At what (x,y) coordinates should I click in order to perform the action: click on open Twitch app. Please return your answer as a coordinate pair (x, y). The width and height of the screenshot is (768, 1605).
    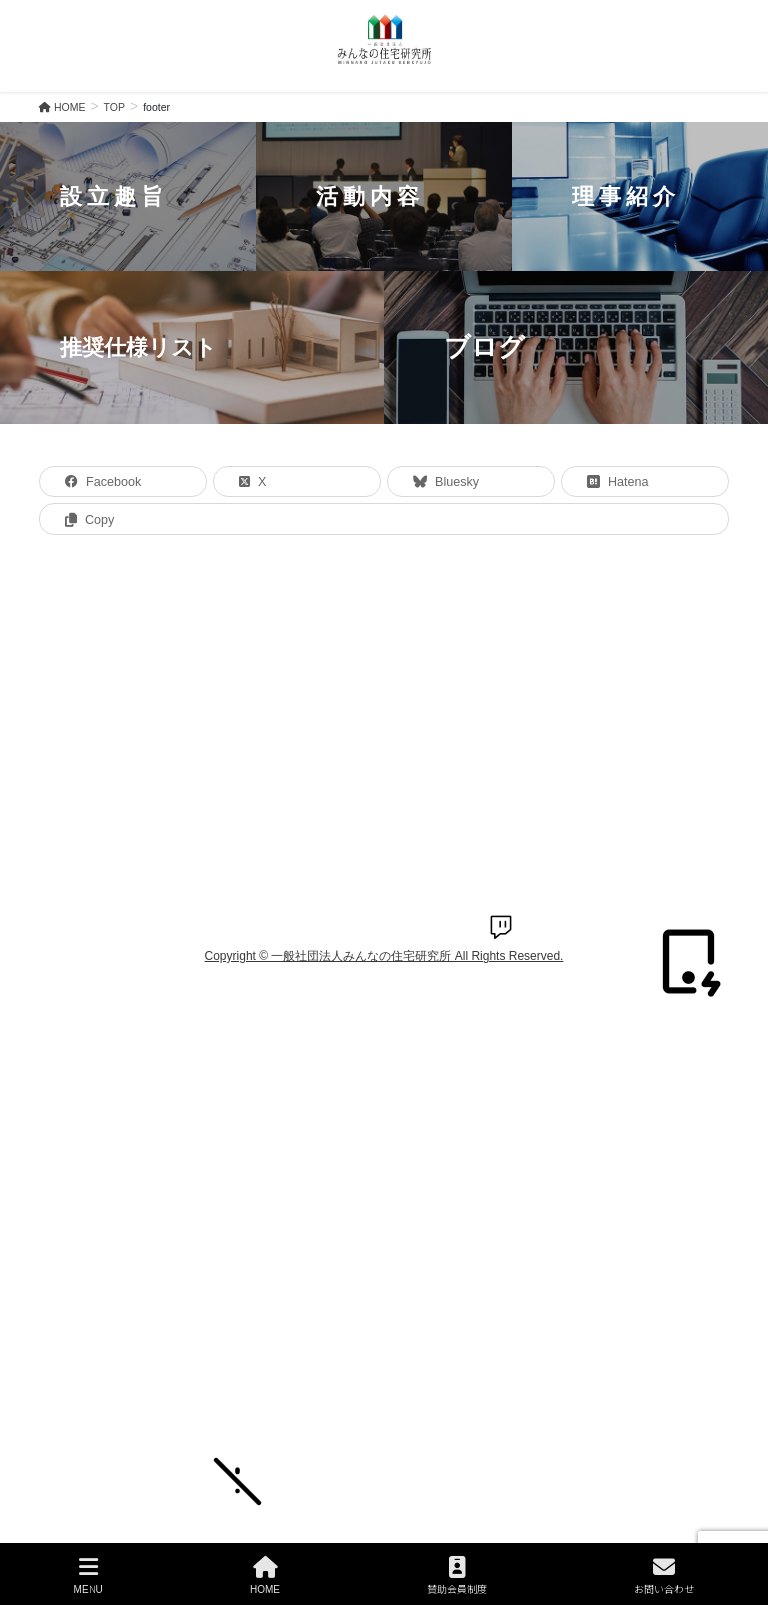
    Looking at the image, I should click on (501, 926).